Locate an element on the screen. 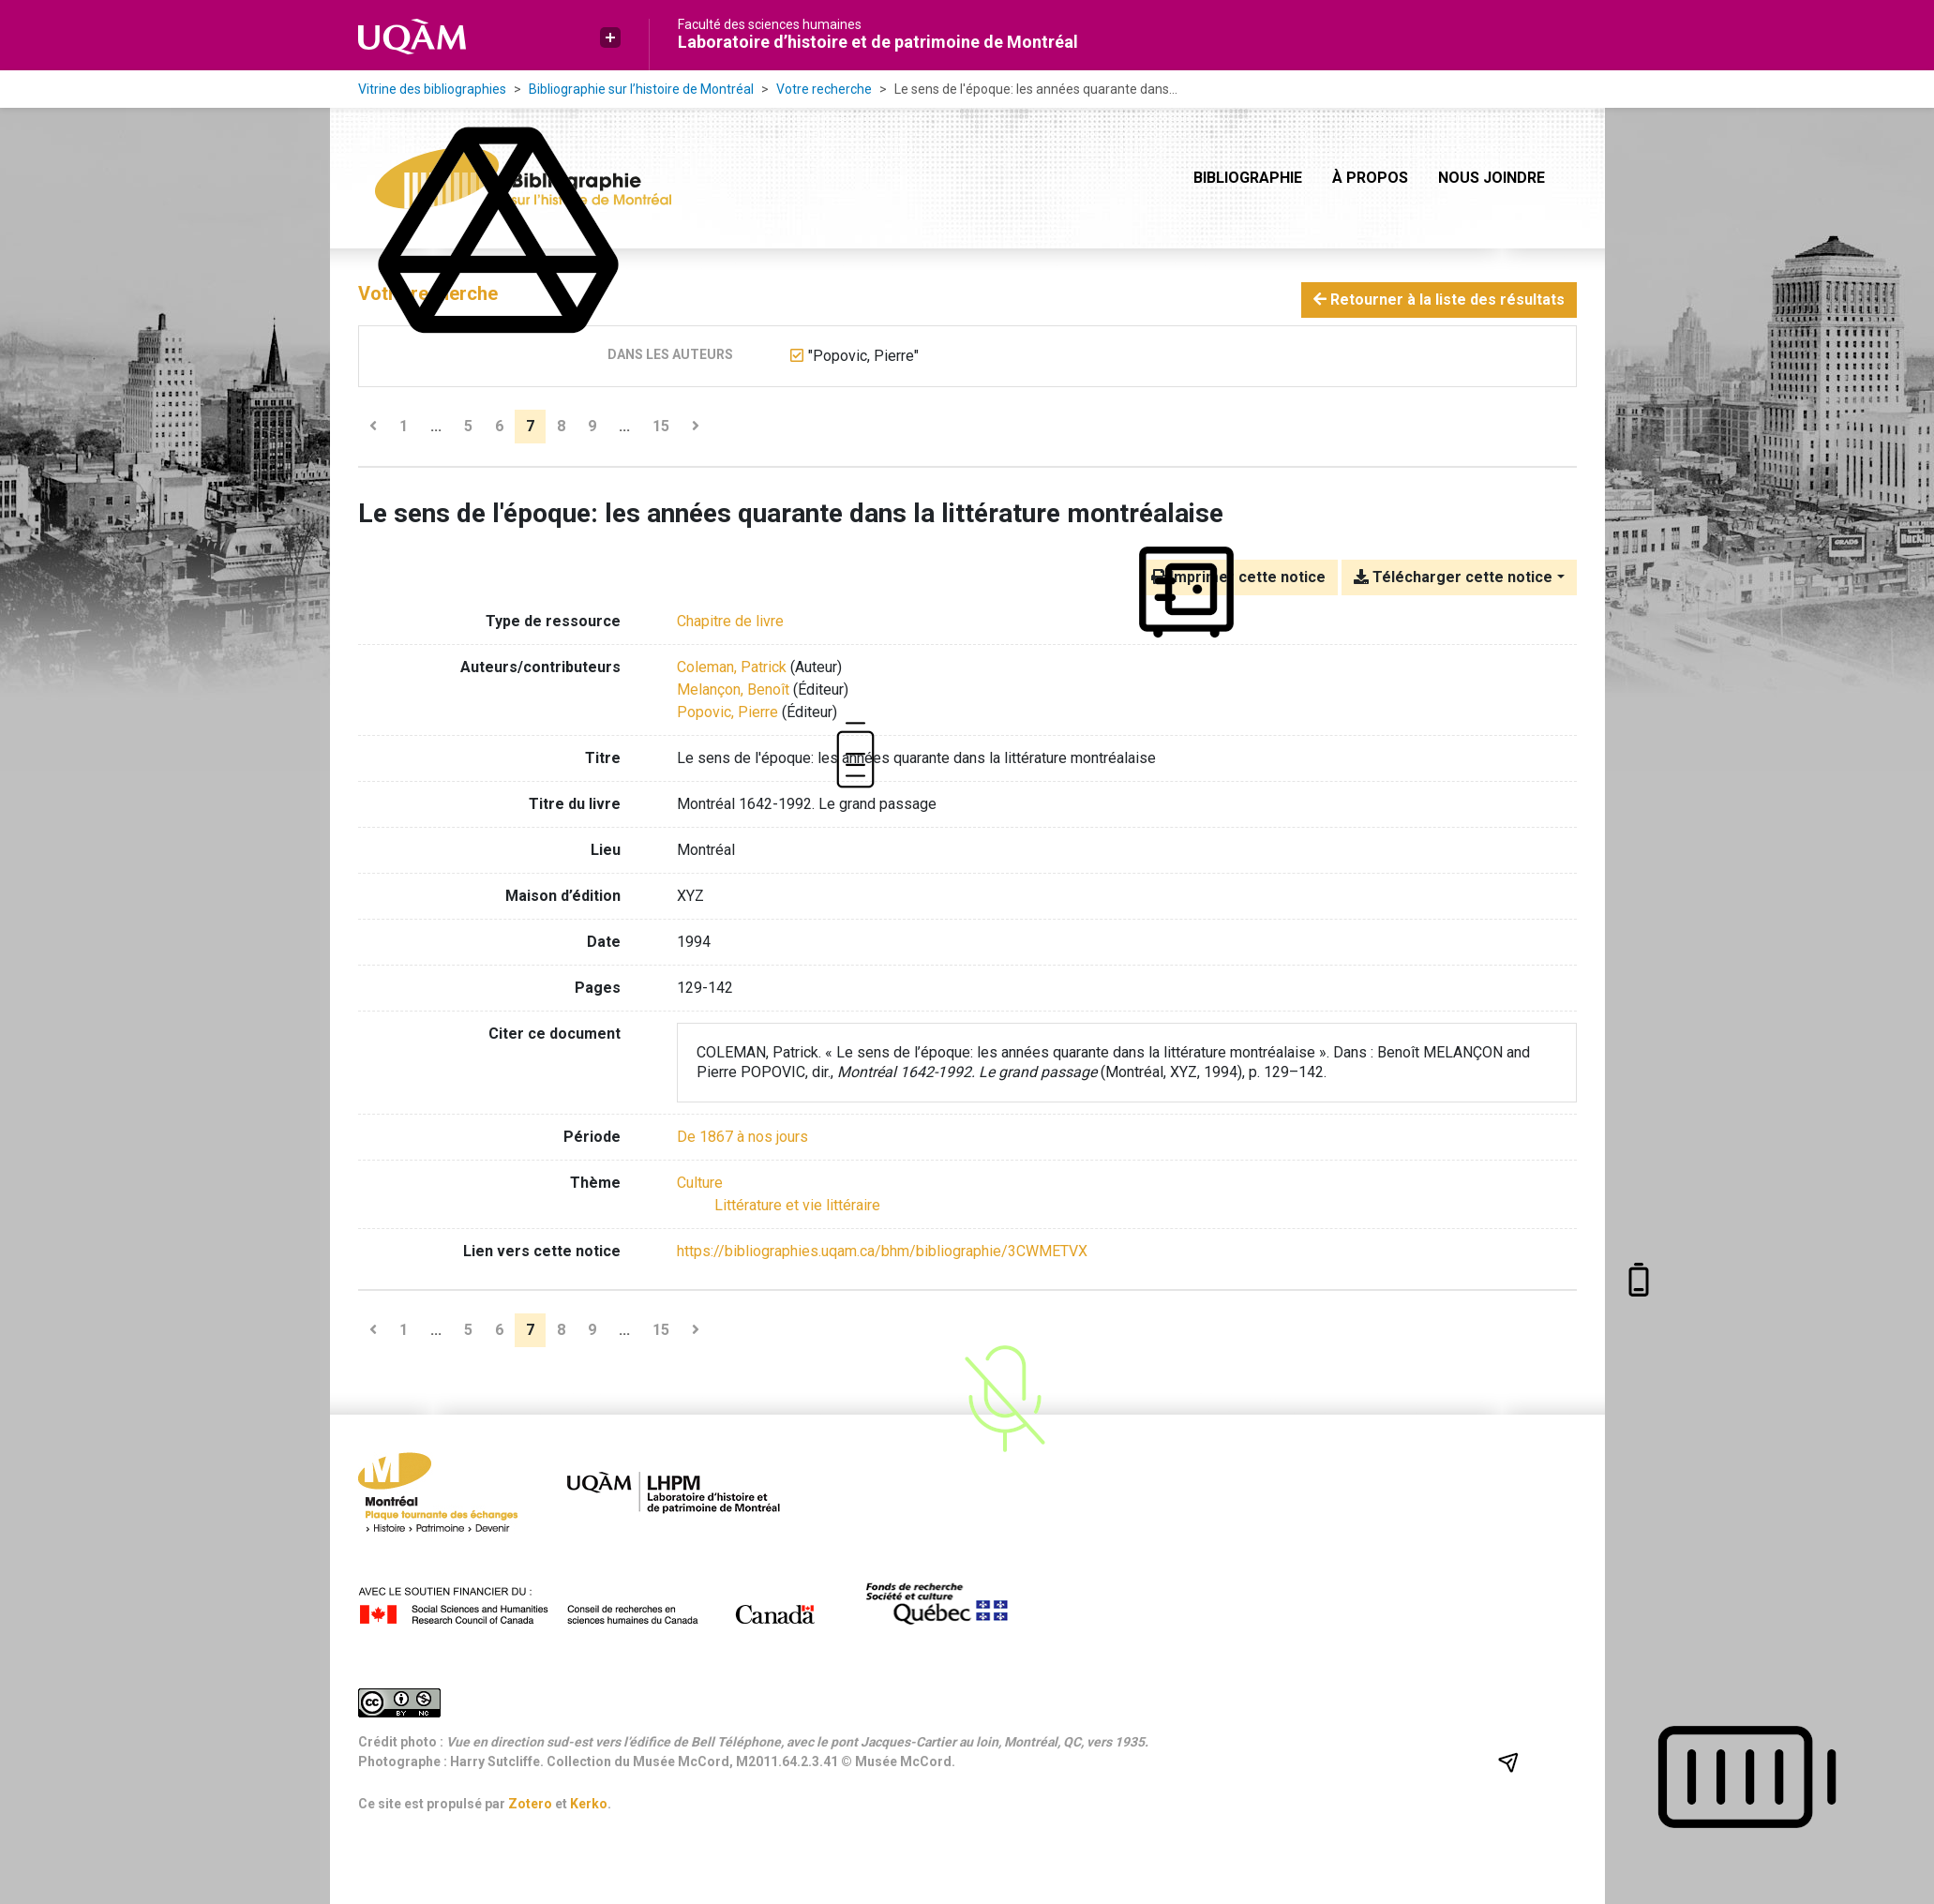 The image size is (1934, 1904). mute your microphone is located at coordinates (1005, 1397).